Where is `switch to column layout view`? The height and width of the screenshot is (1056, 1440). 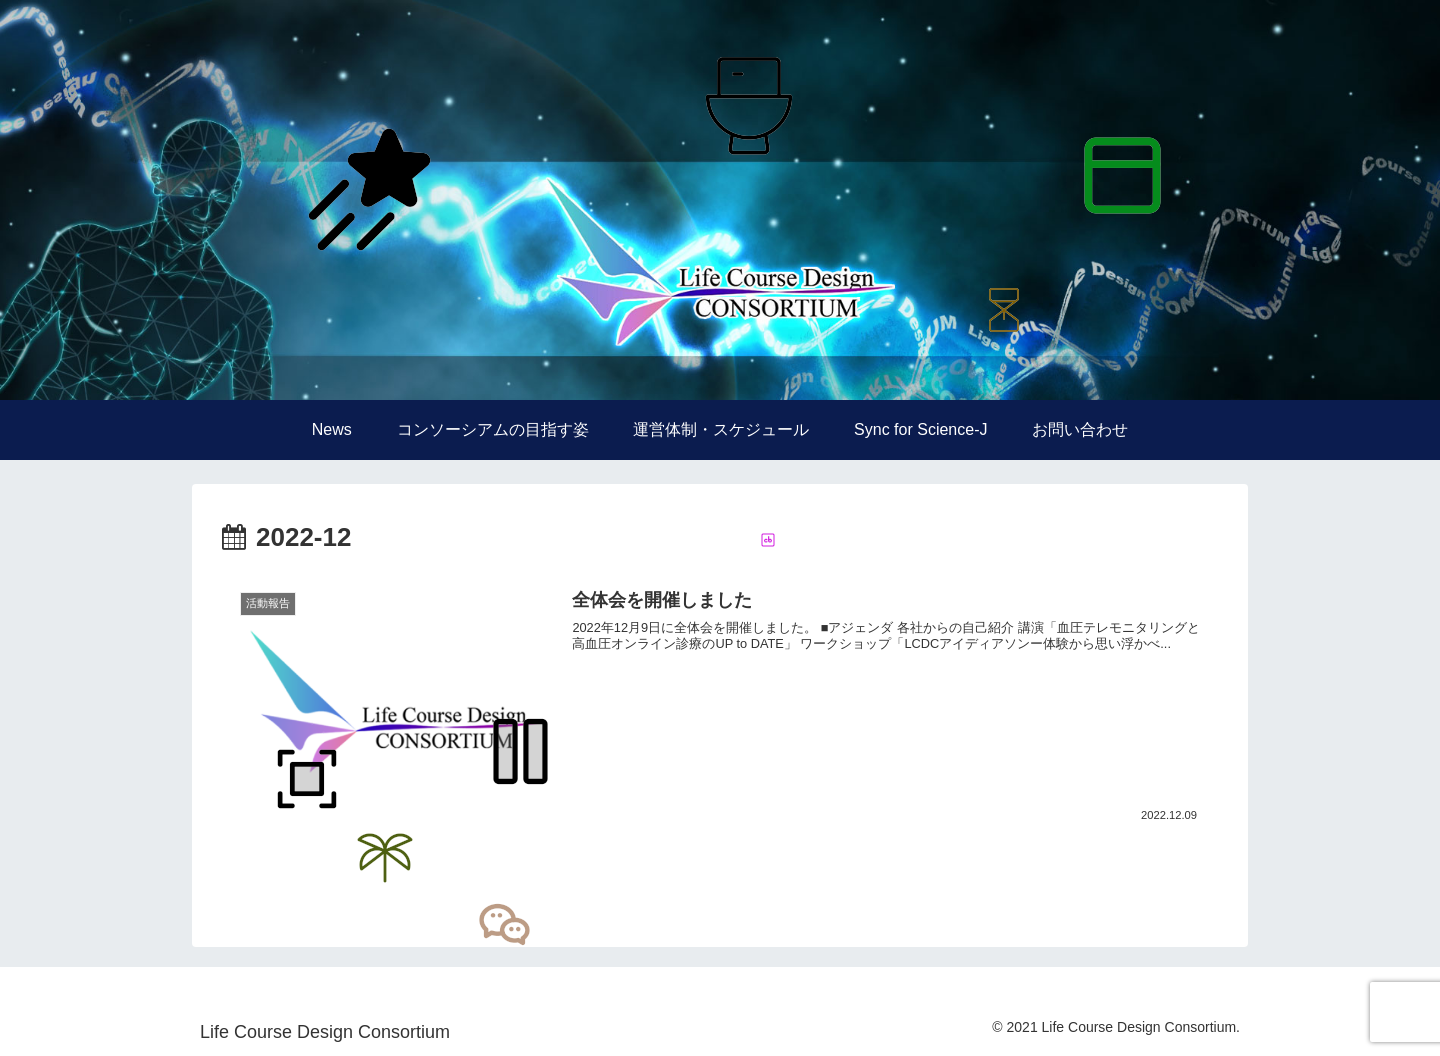
switch to column layout view is located at coordinates (520, 751).